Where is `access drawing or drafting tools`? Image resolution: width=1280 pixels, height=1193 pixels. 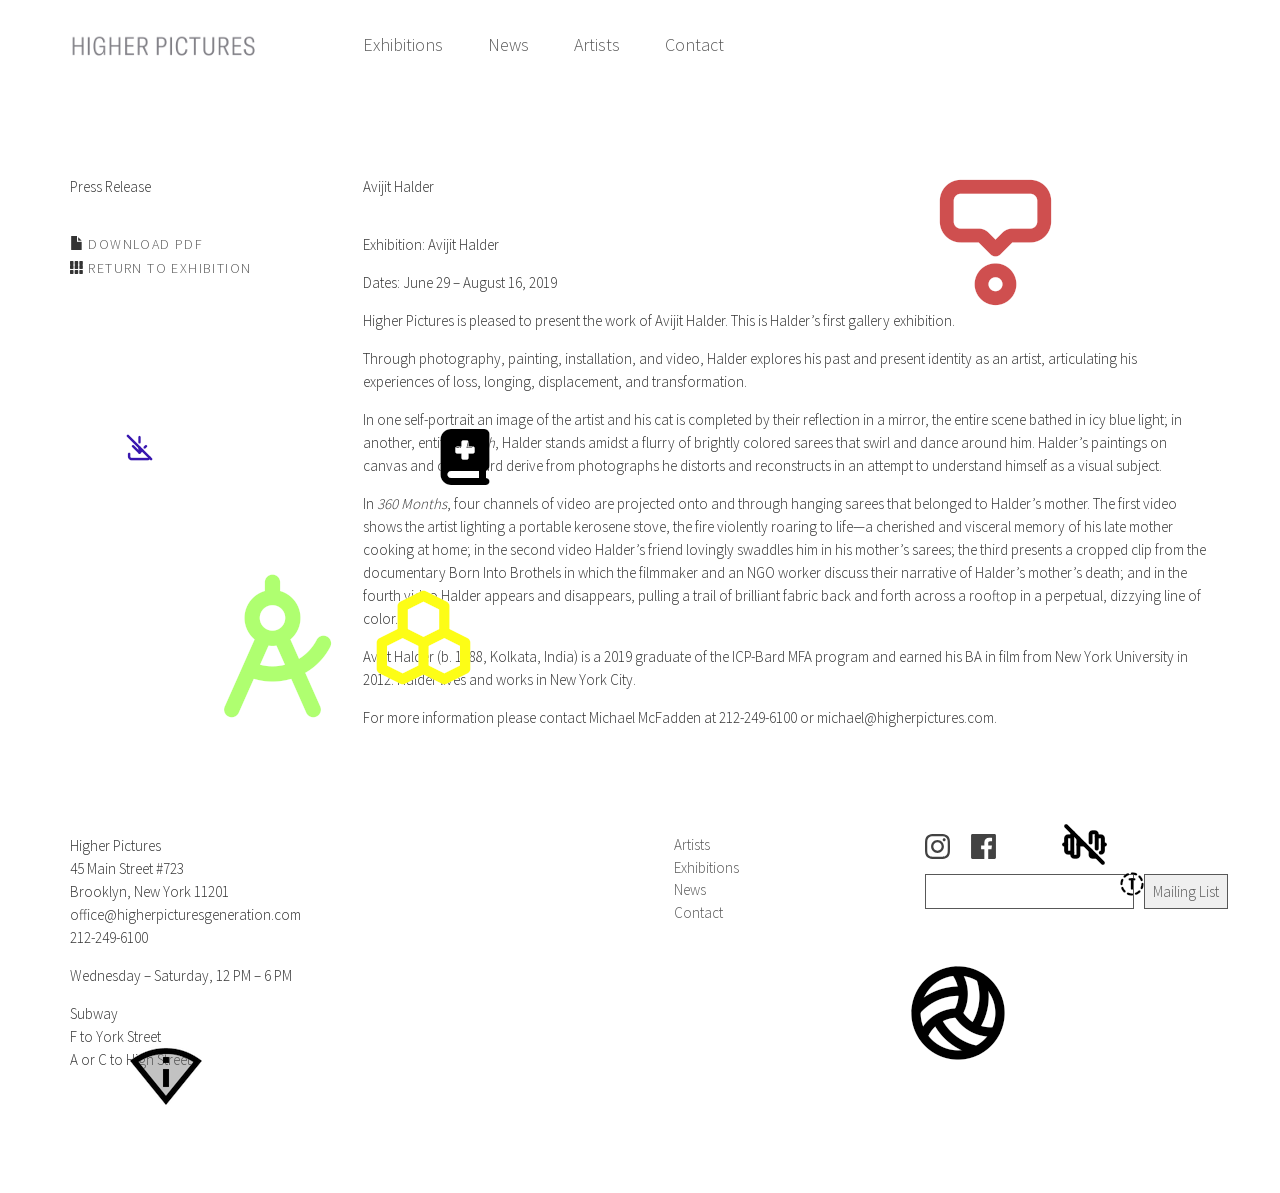 access drawing or drafting tools is located at coordinates (272, 648).